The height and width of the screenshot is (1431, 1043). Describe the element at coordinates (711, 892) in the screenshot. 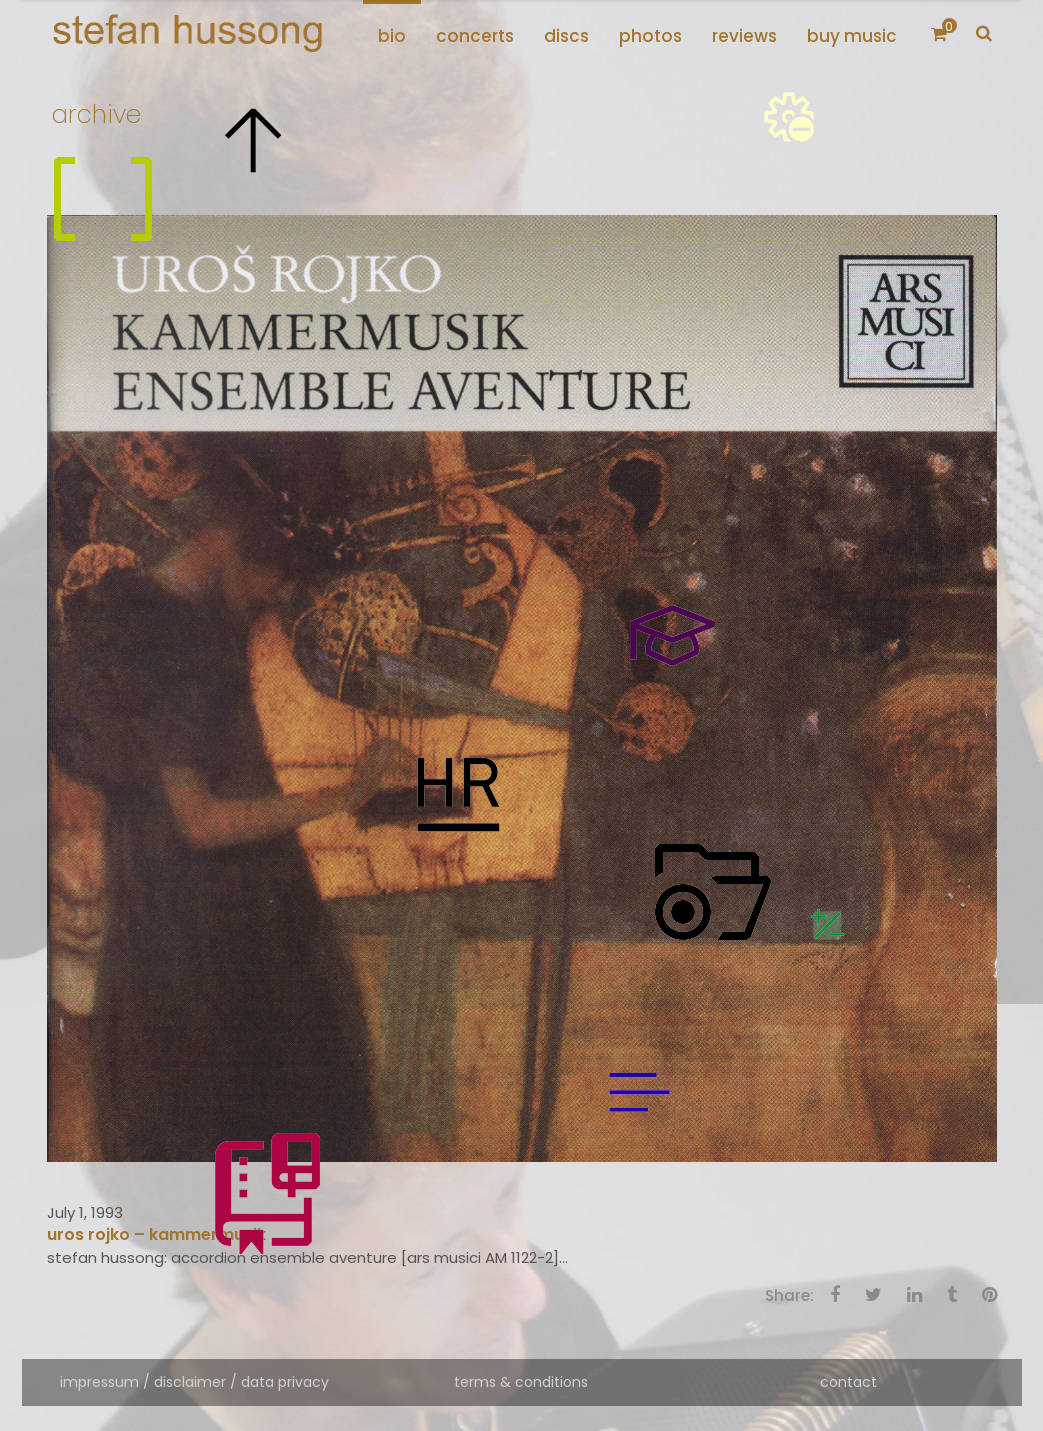

I see `expanded root directory in file explorer` at that location.